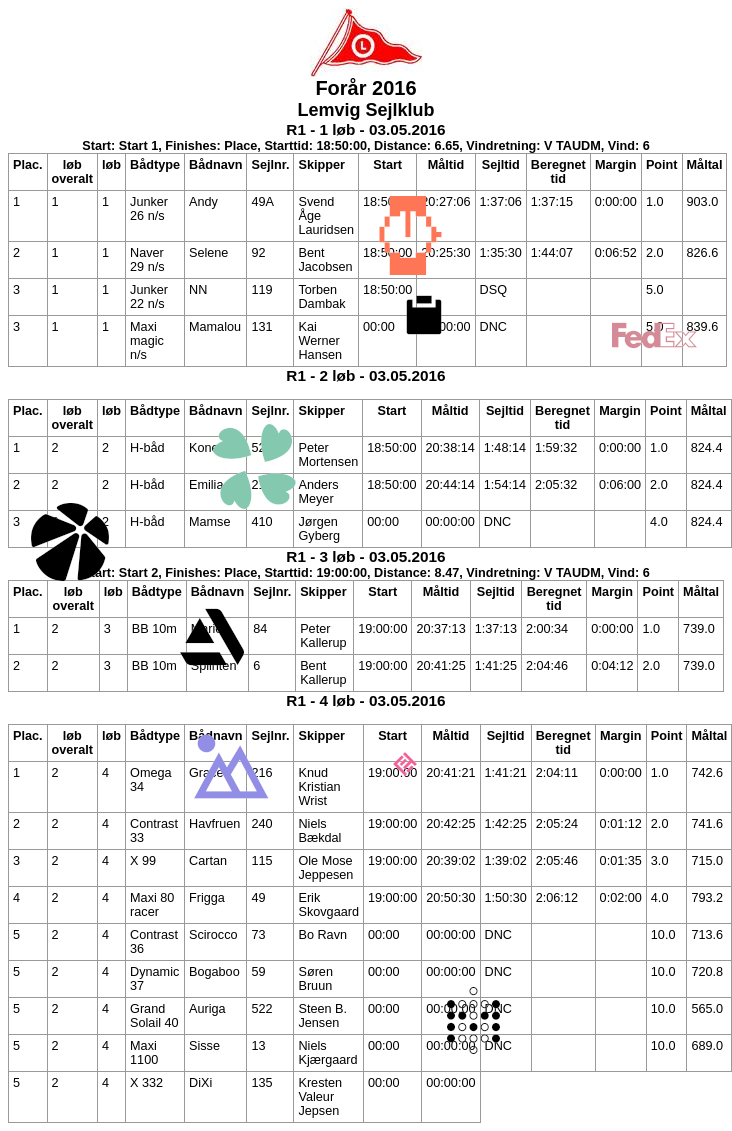 Image resolution: width=732 pixels, height=1131 pixels. Describe the element at coordinates (254, 466) in the screenshot. I see `4chan logo` at that location.